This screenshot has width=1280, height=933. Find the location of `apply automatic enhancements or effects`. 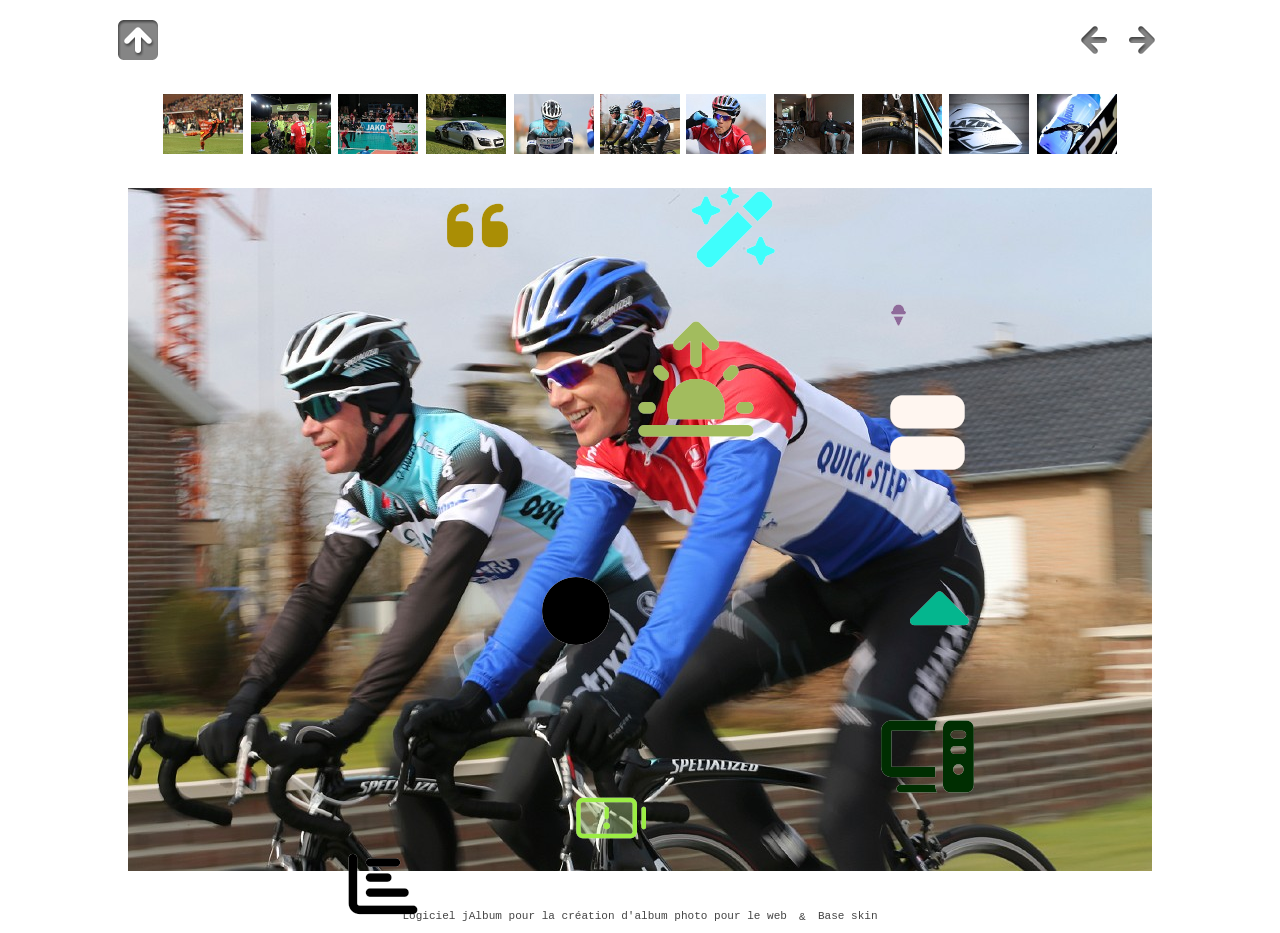

apply automatic enhancements or effects is located at coordinates (734, 229).